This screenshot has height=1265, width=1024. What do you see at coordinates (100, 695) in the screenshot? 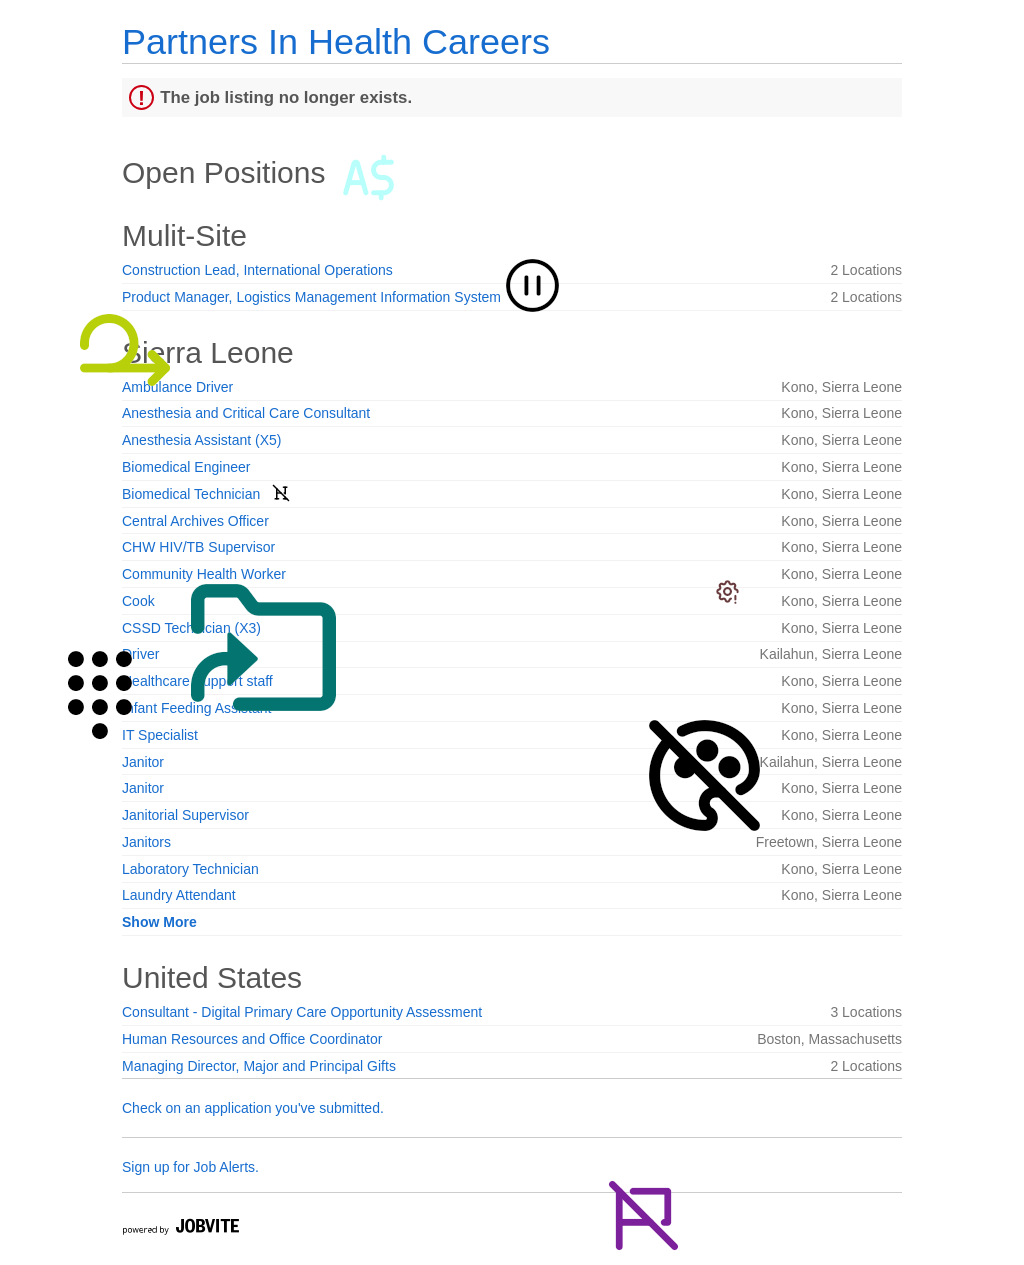
I see `open the phone dialpad` at bounding box center [100, 695].